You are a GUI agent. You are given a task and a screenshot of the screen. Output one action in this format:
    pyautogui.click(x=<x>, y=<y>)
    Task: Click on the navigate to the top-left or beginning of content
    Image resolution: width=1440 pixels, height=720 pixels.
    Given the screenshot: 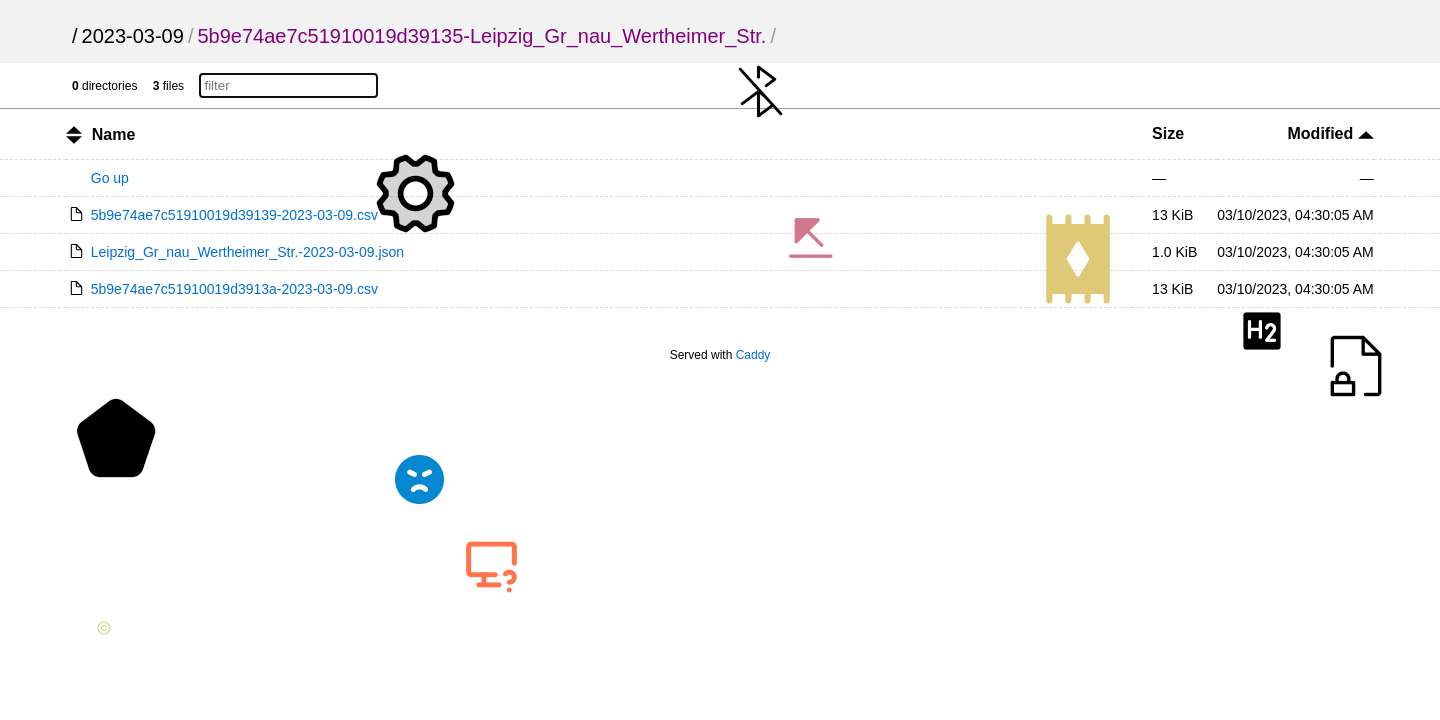 What is the action you would take?
    pyautogui.click(x=809, y=238)
    